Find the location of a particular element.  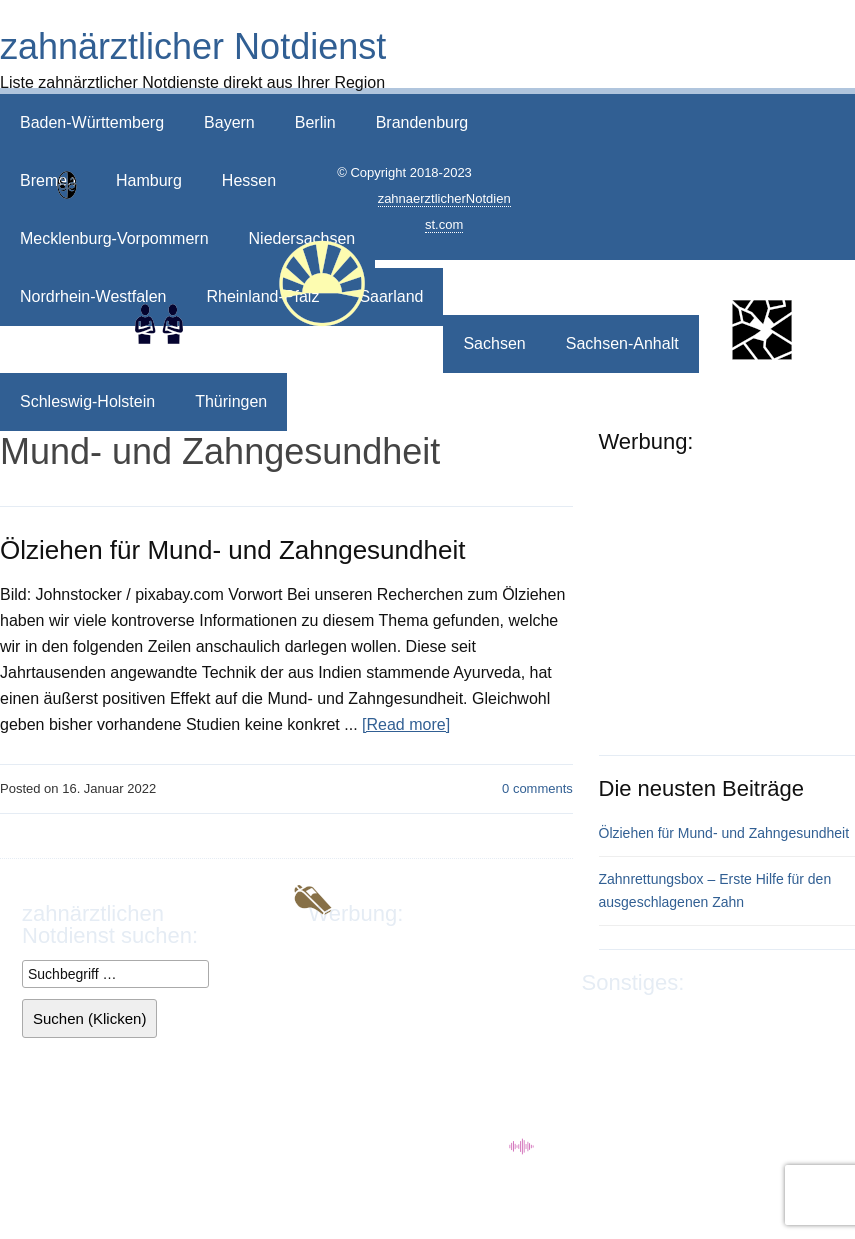

indicates broken or damaged item status is located at coordinates (762, 330).